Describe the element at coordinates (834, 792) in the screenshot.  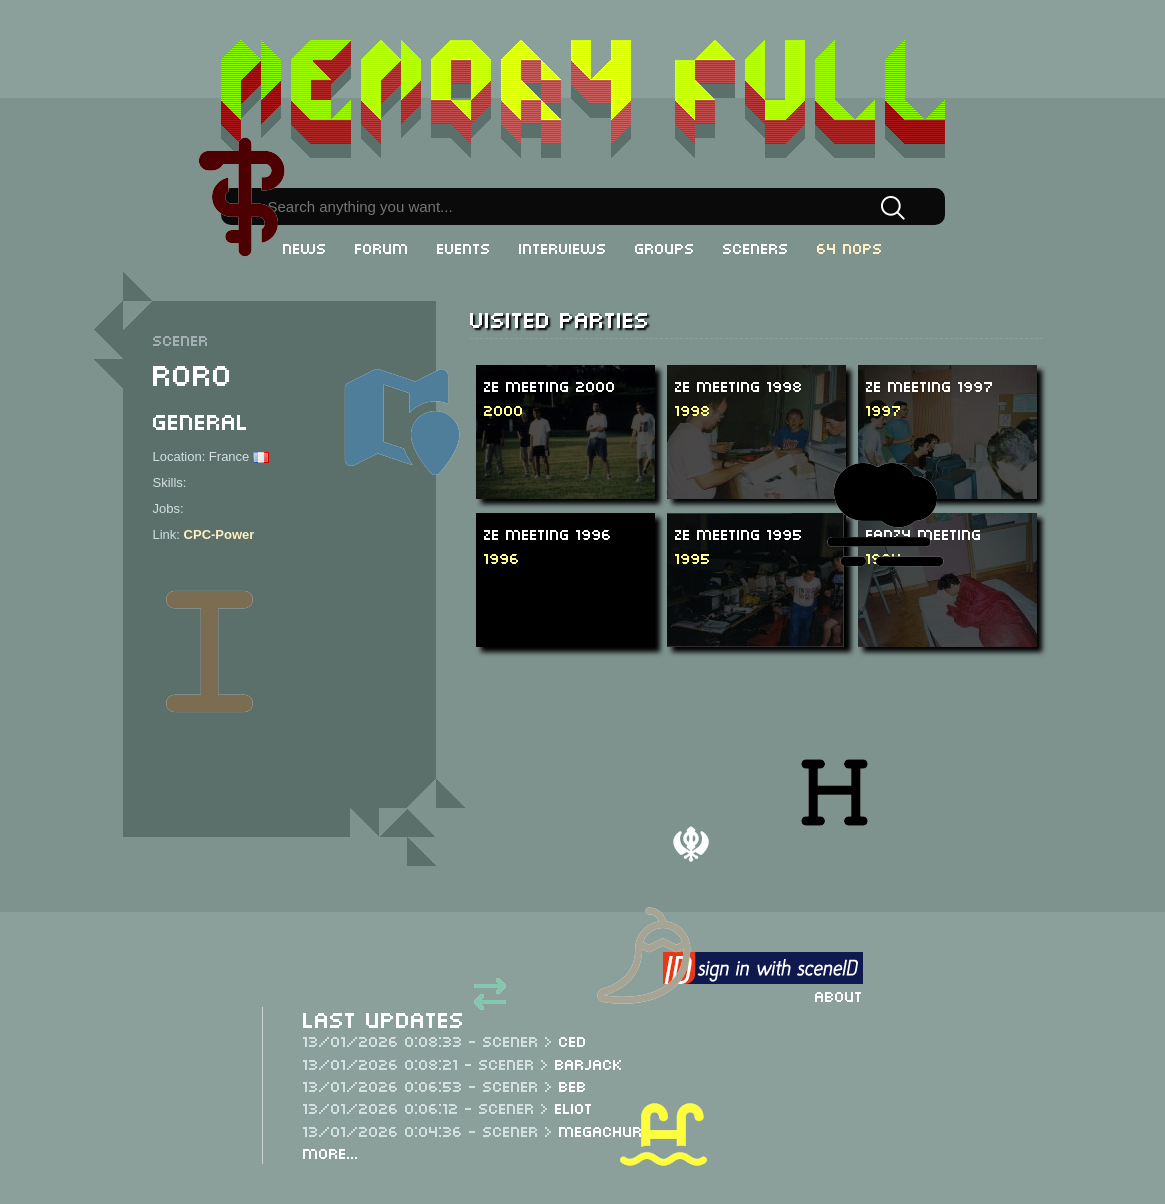
I see `insert a heading or header text` at that location.